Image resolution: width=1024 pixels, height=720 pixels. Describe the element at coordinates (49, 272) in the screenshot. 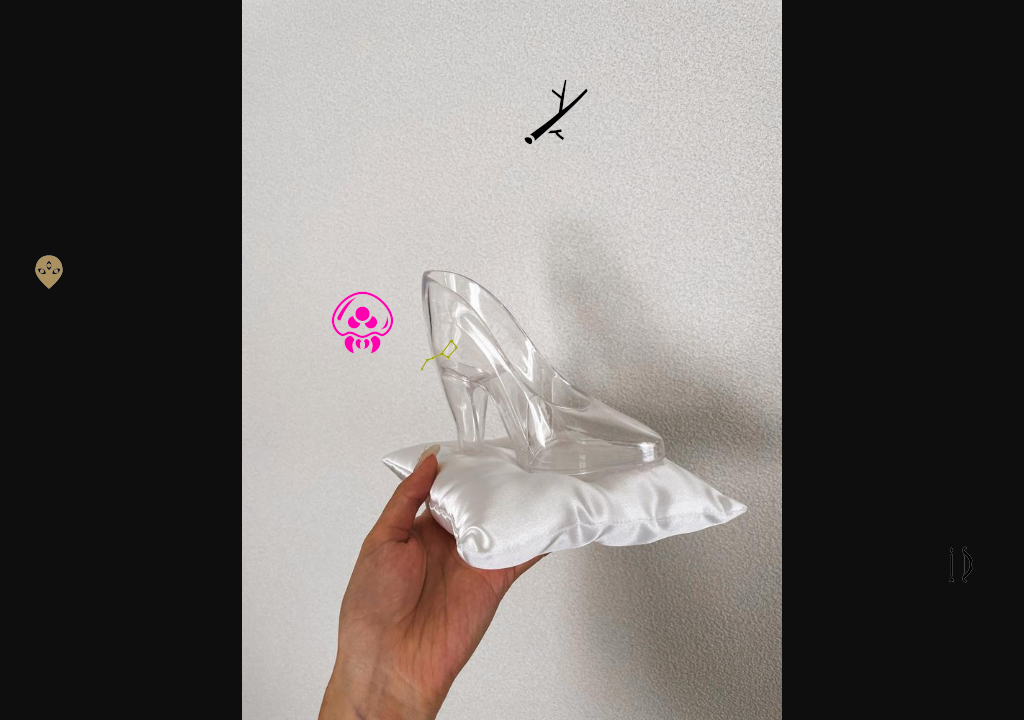

I see `alien character or avatar selection` at that location.